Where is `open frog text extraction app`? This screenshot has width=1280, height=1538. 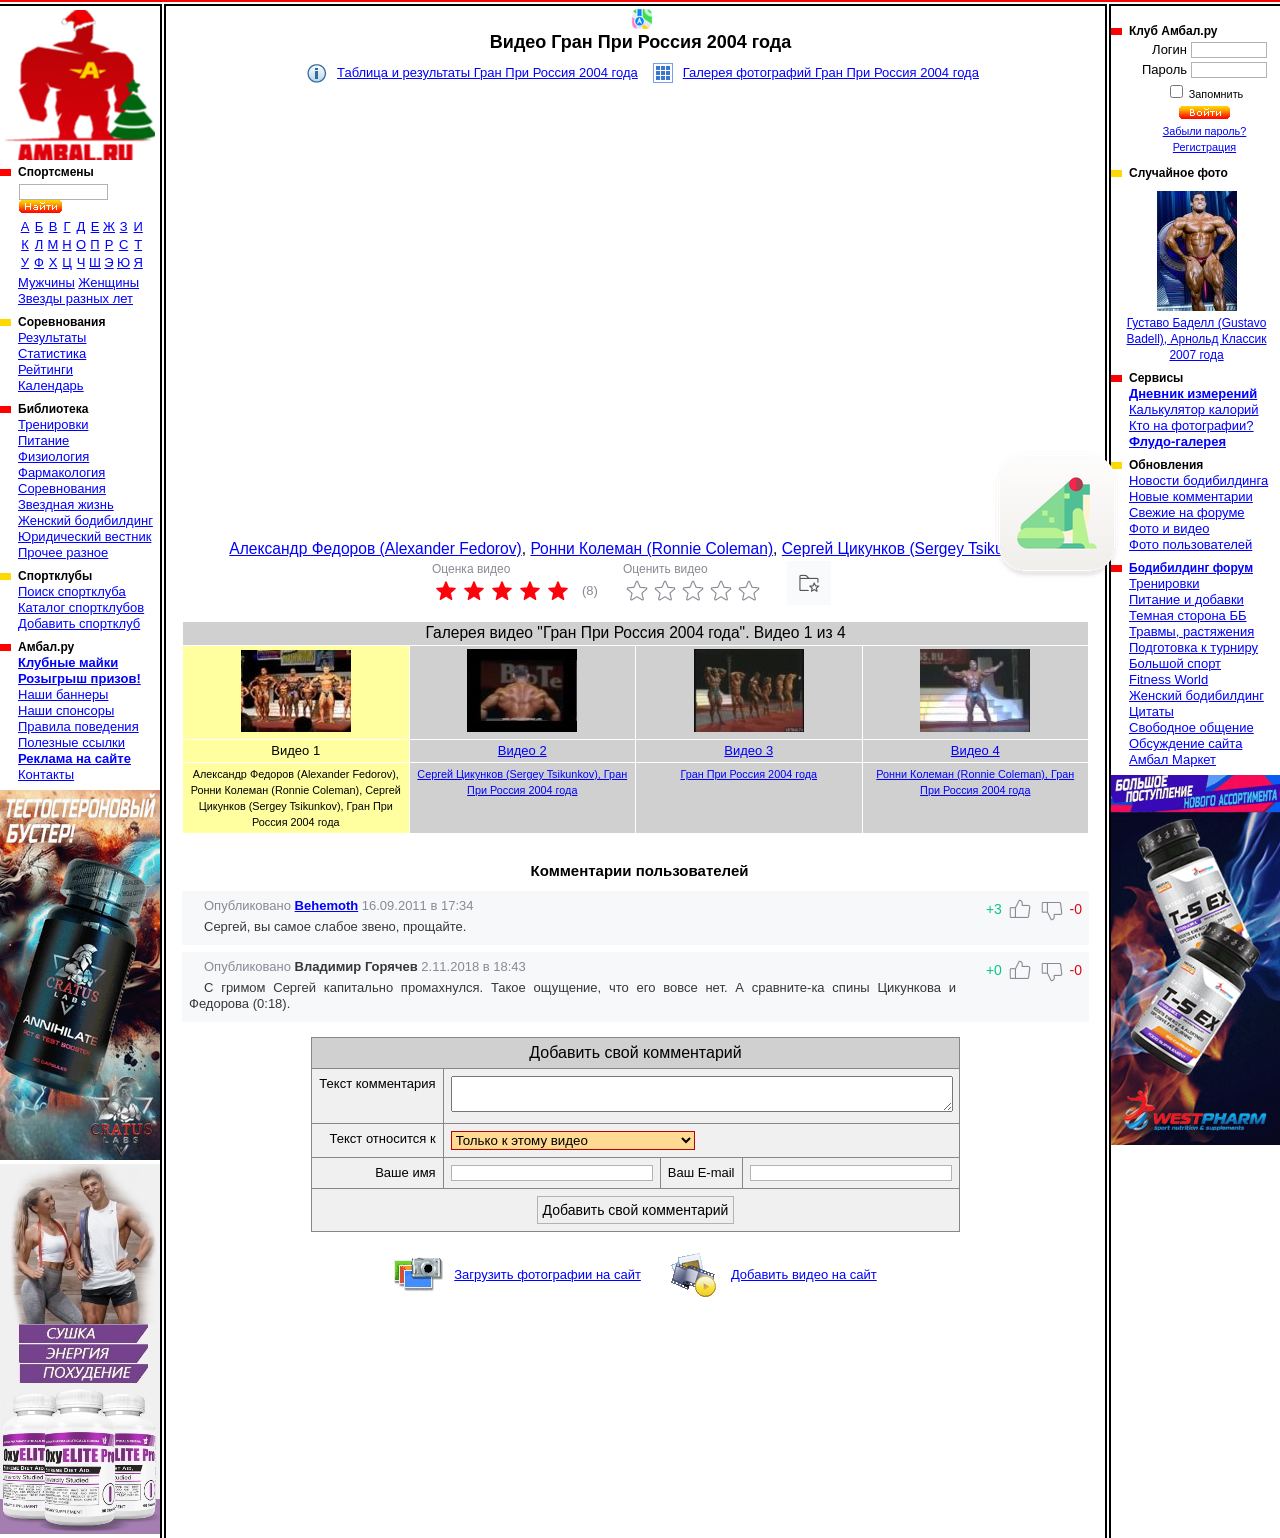 open frog text extraction app is located at coordinates (1057, 513).